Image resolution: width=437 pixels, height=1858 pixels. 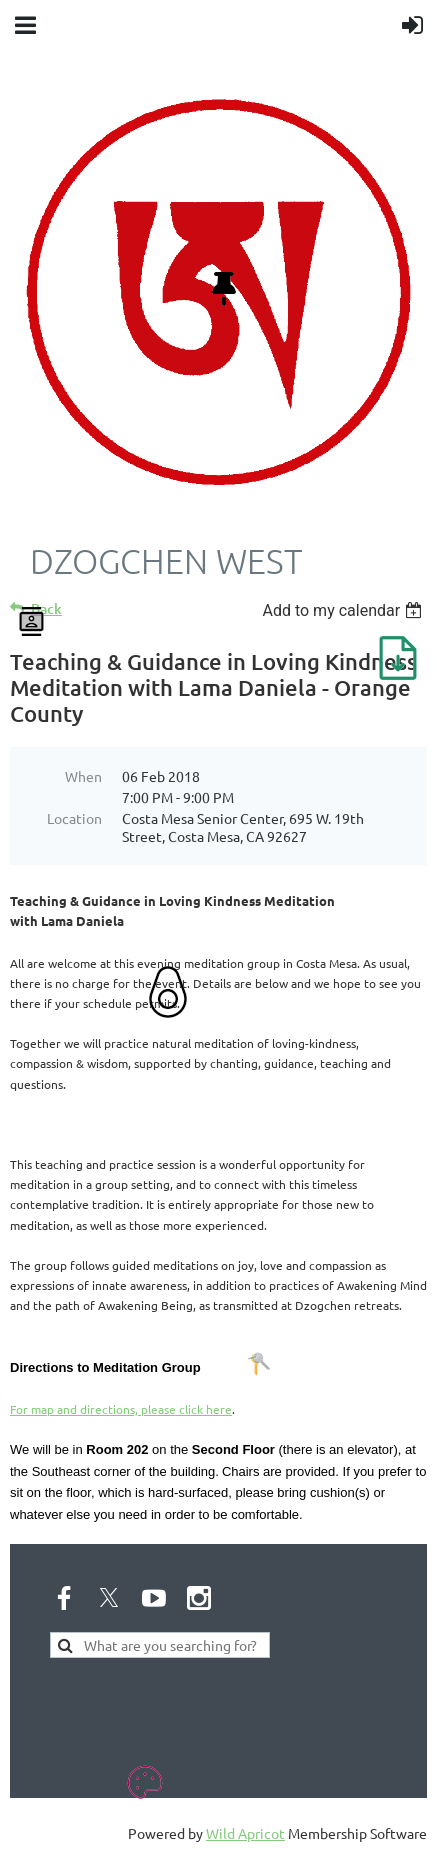 What do you see at coordinates (259, 1364) in the screenshot?
I see `access security credentials or passwords` at bounding box center [259, 1364].